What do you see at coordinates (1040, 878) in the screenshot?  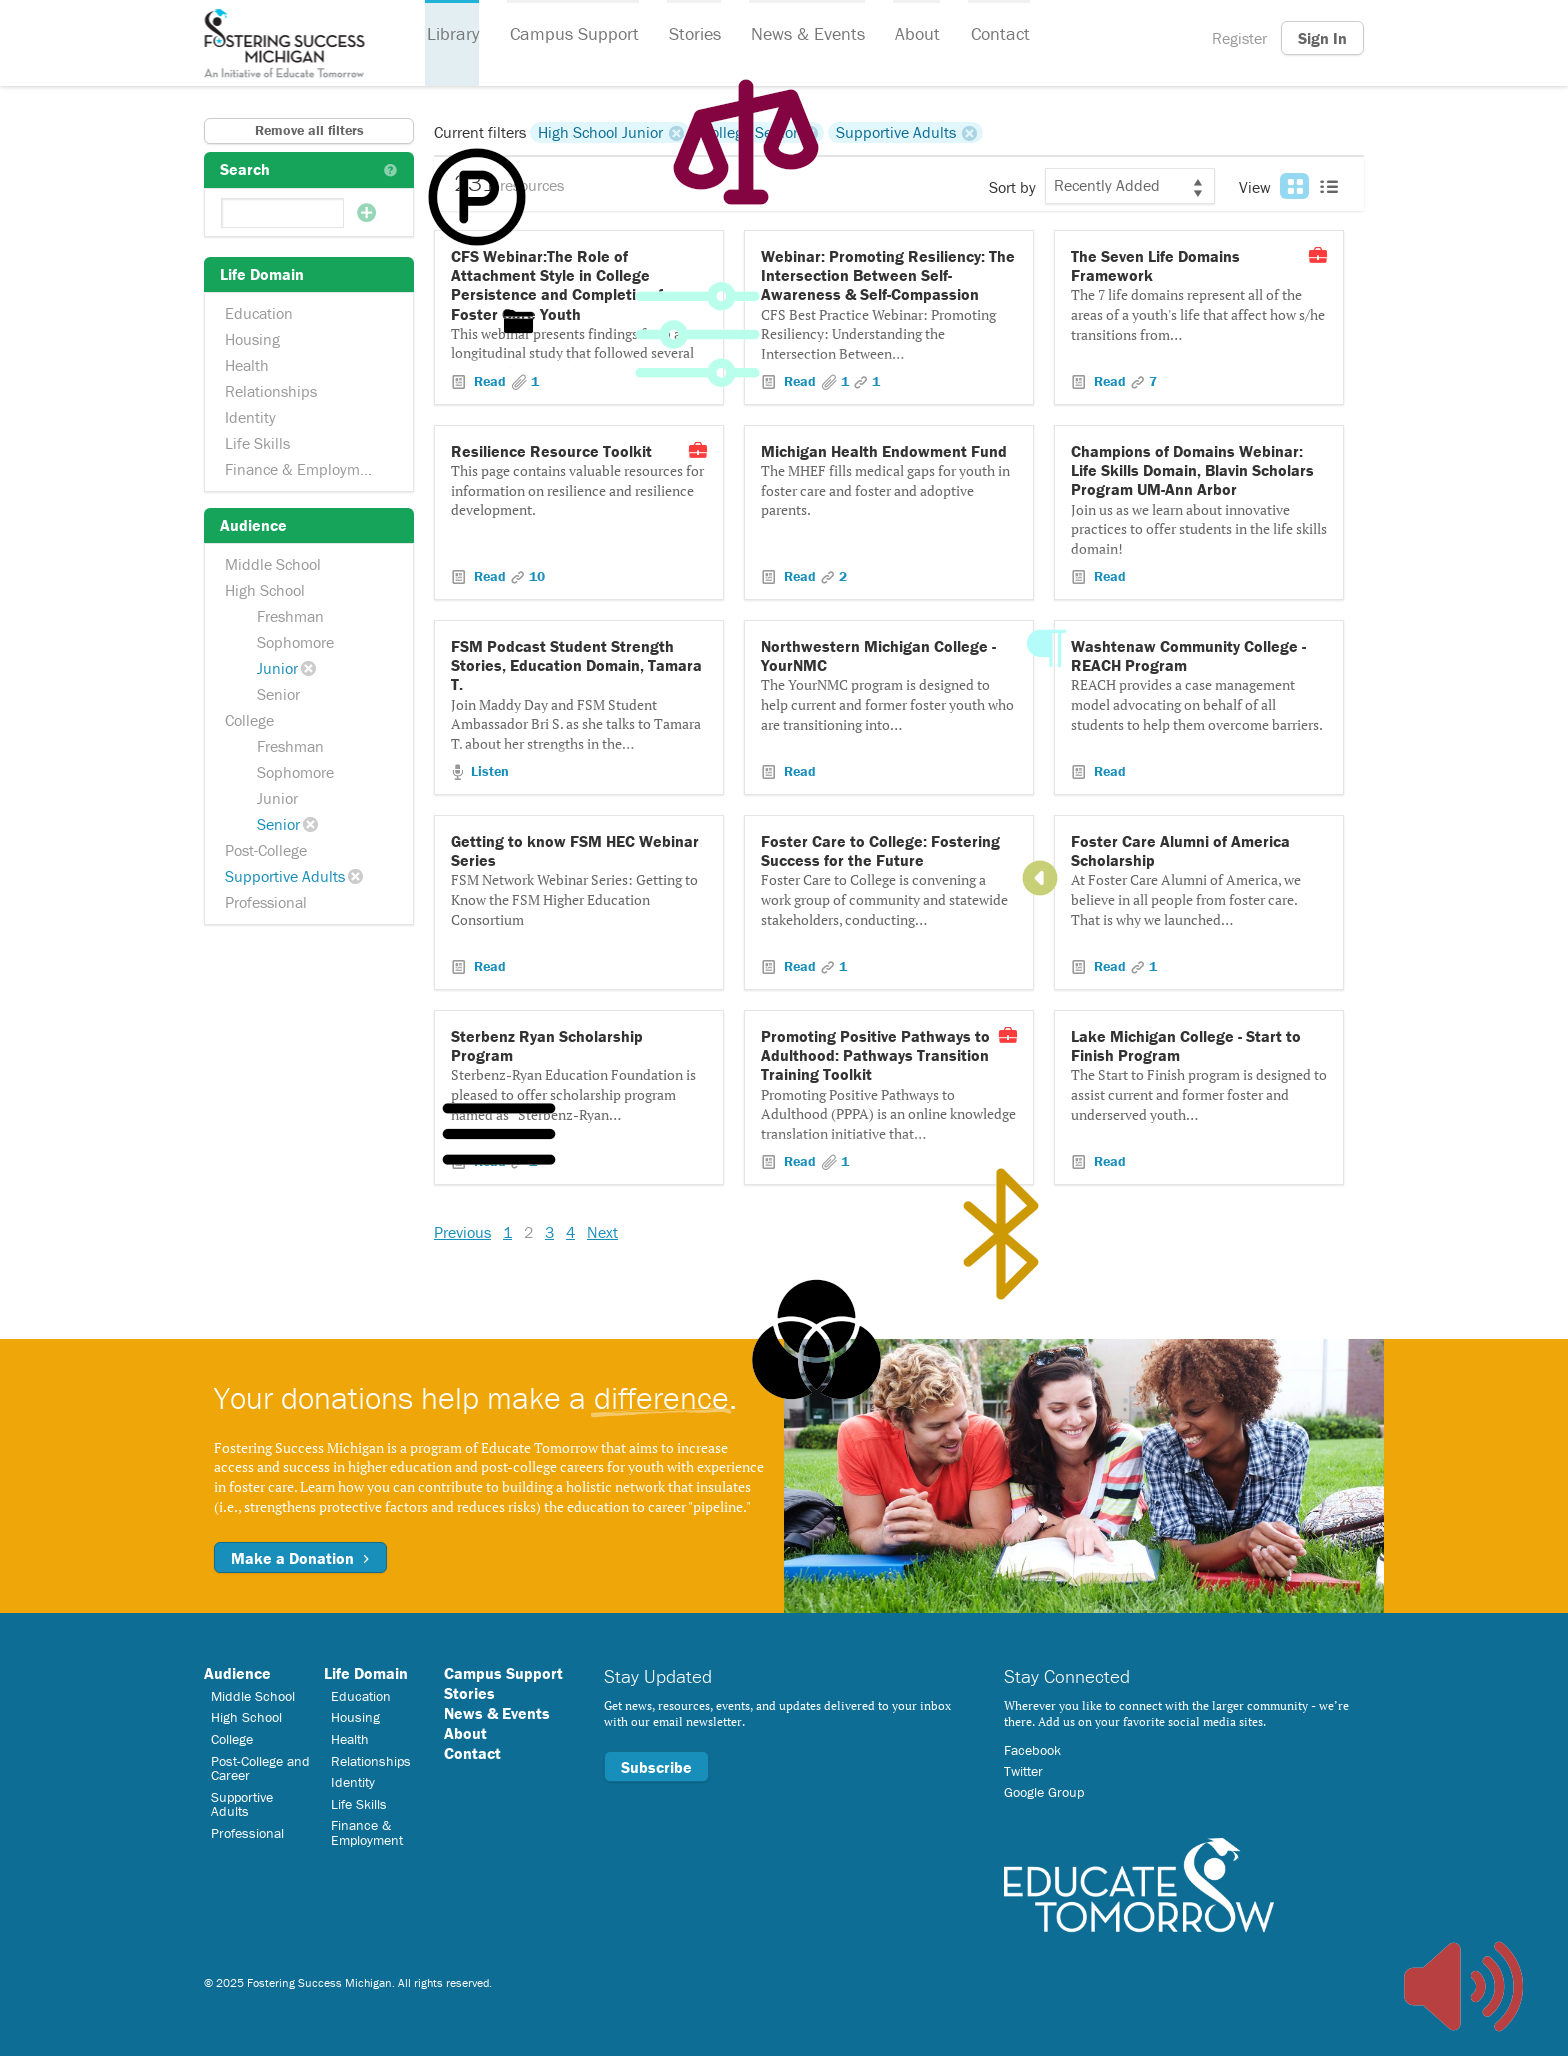 I see `go back to the previous screen` at bounding box center [1040, 878].